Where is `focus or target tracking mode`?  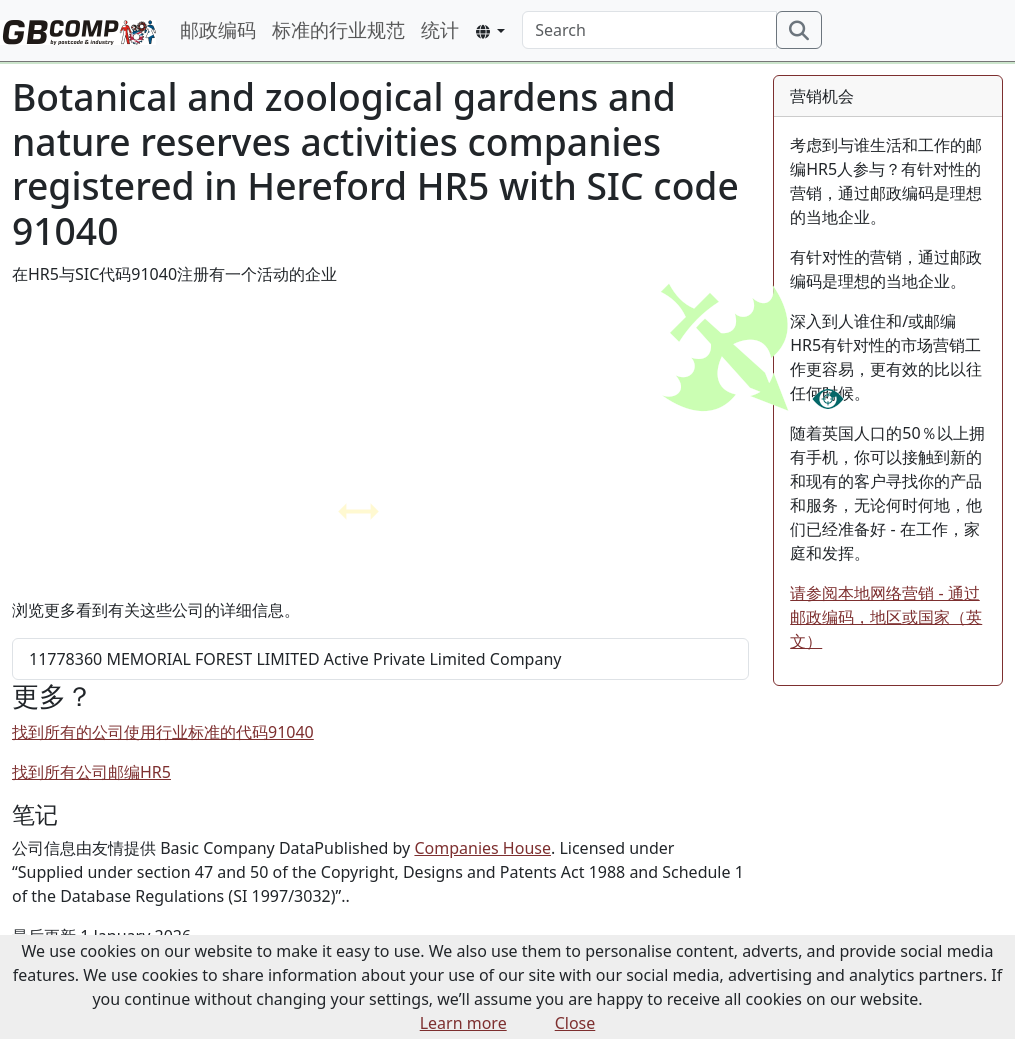
focus or target tracking mode is located at coordinates (828, 399).